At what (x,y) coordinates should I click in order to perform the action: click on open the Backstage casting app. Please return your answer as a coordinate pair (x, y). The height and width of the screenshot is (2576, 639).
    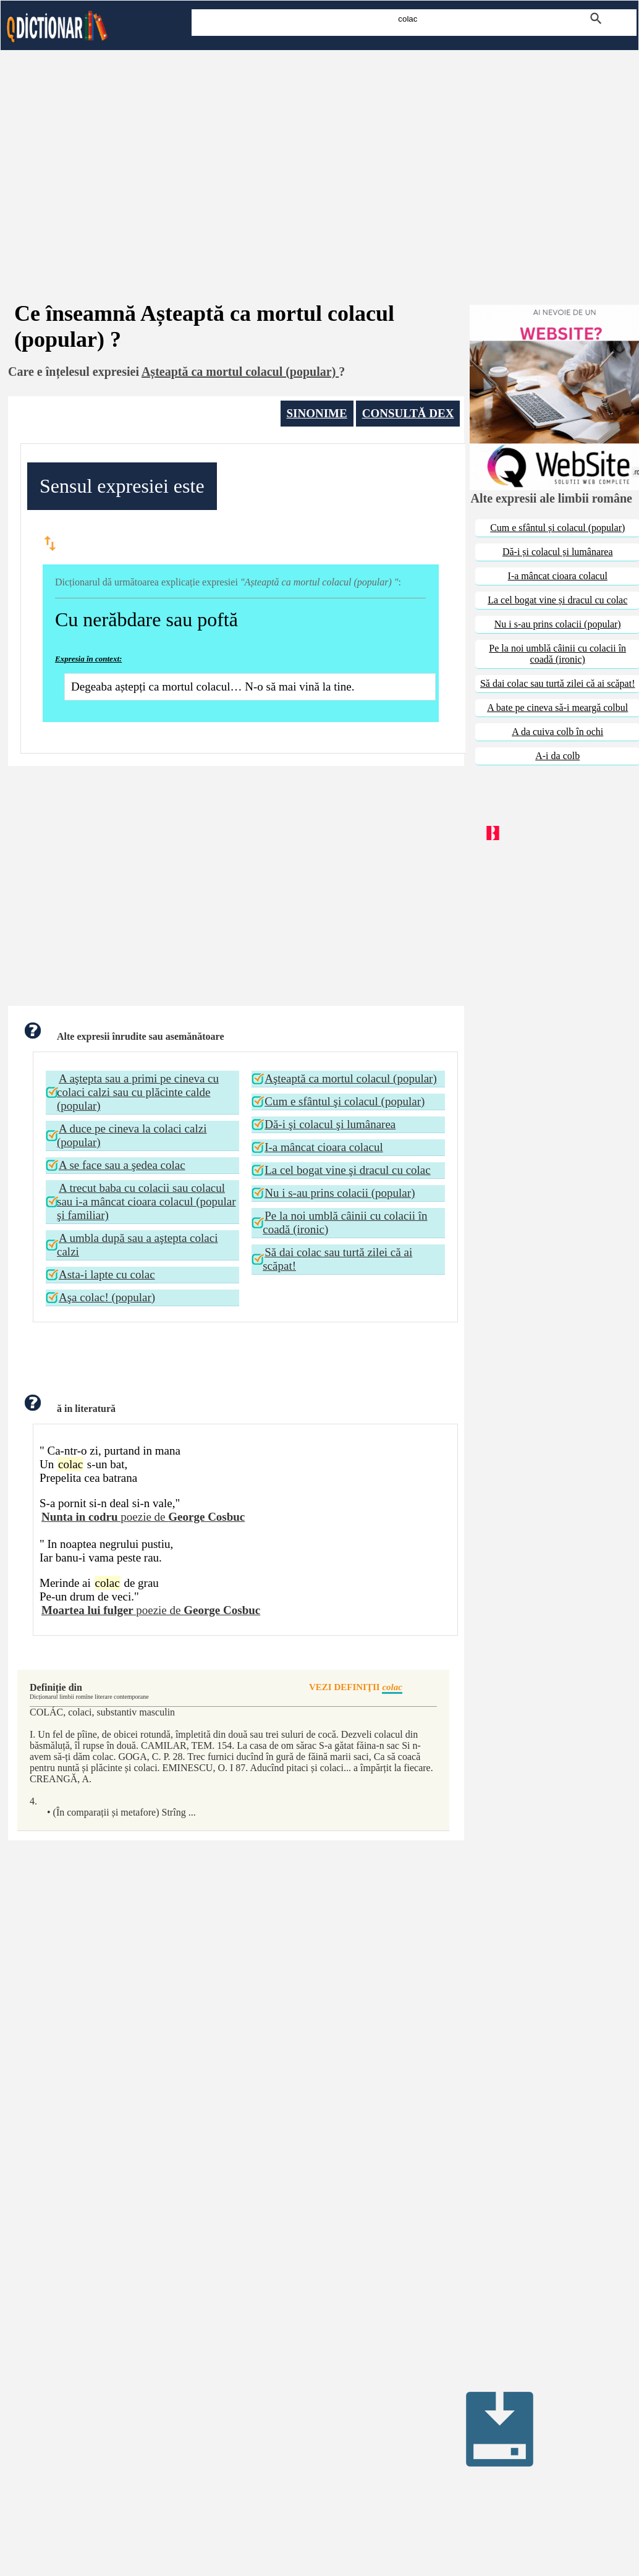
    Looking at the image, I should click on (493, 833).